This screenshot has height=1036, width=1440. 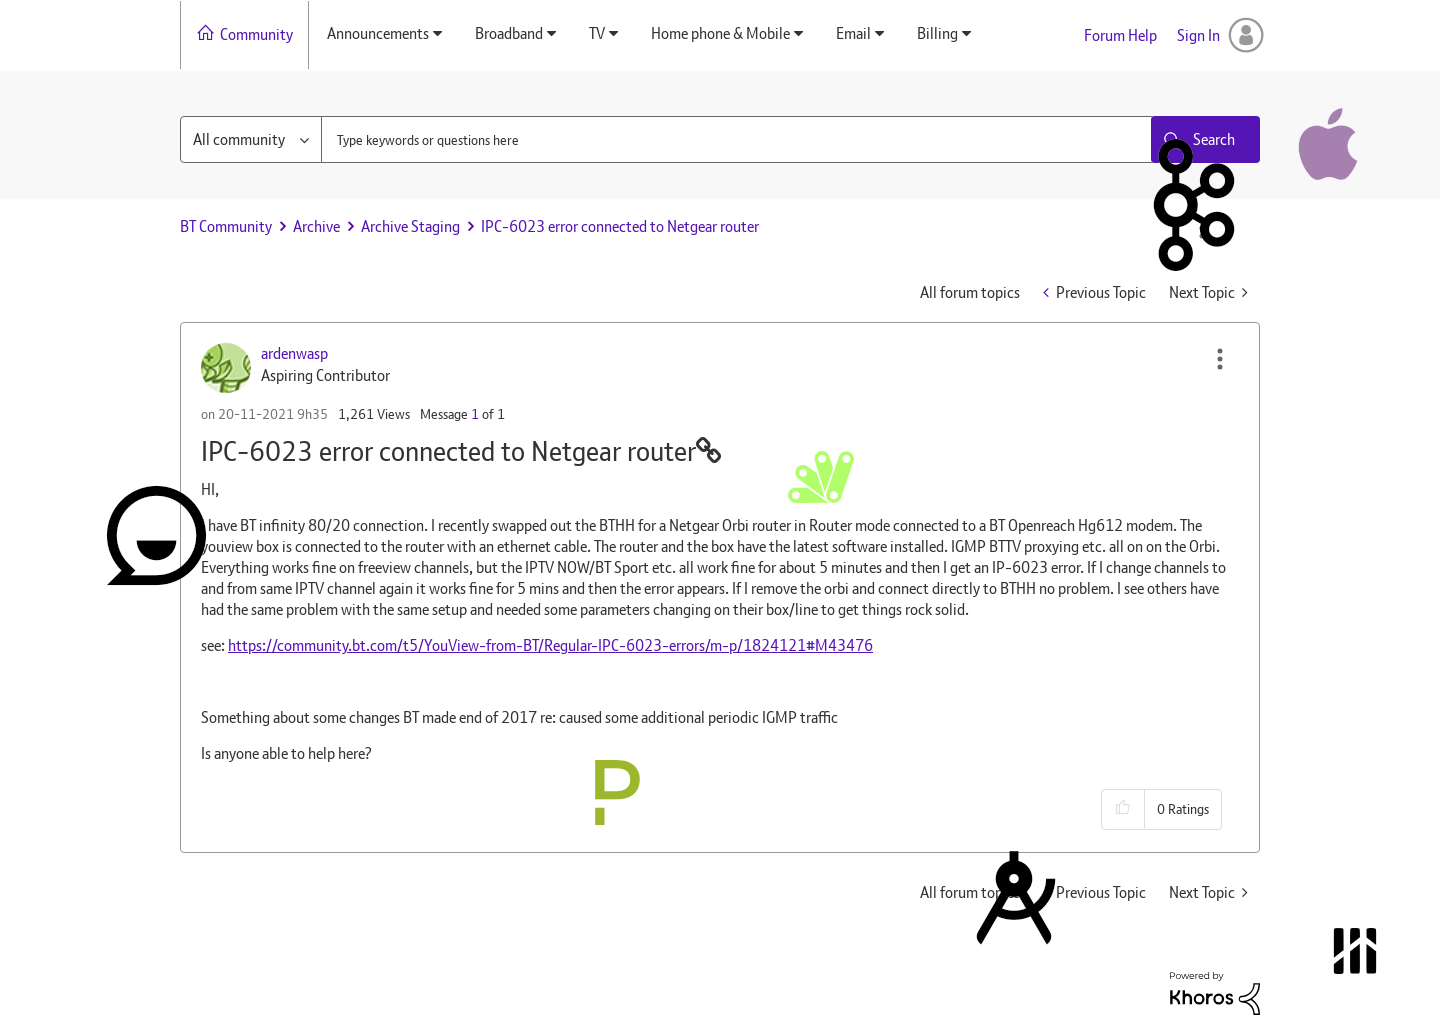 What do you see at coordinates (1194, 205) in the screenshot?
I see `Apache Kafka logo` at bounding box center [1194, 205].